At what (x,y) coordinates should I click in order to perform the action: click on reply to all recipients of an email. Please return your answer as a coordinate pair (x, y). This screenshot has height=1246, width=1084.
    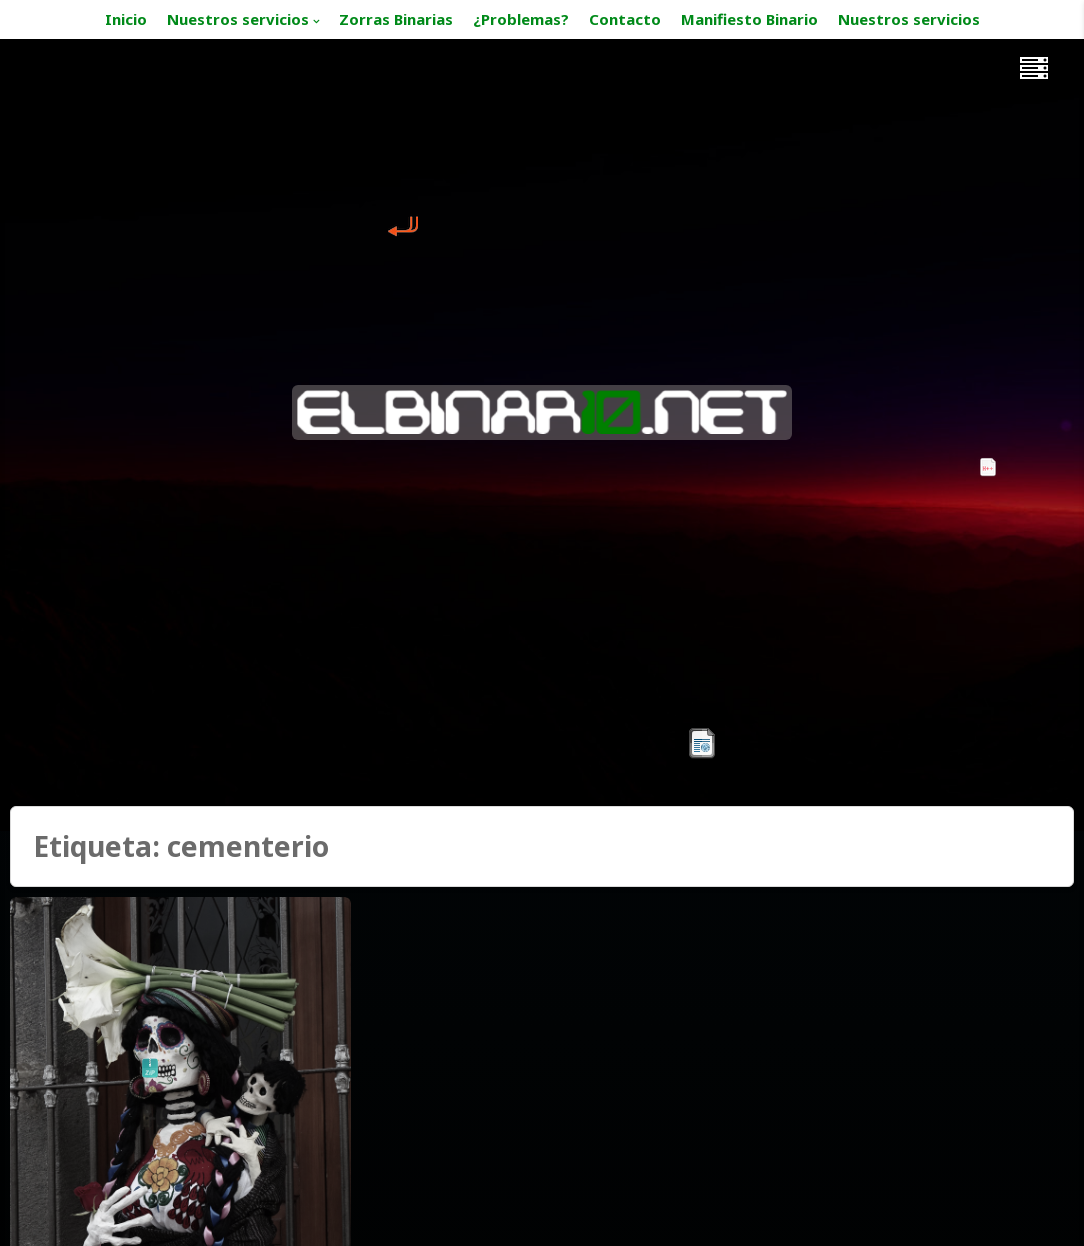
    Looking at the image, I should click on (402, 224).